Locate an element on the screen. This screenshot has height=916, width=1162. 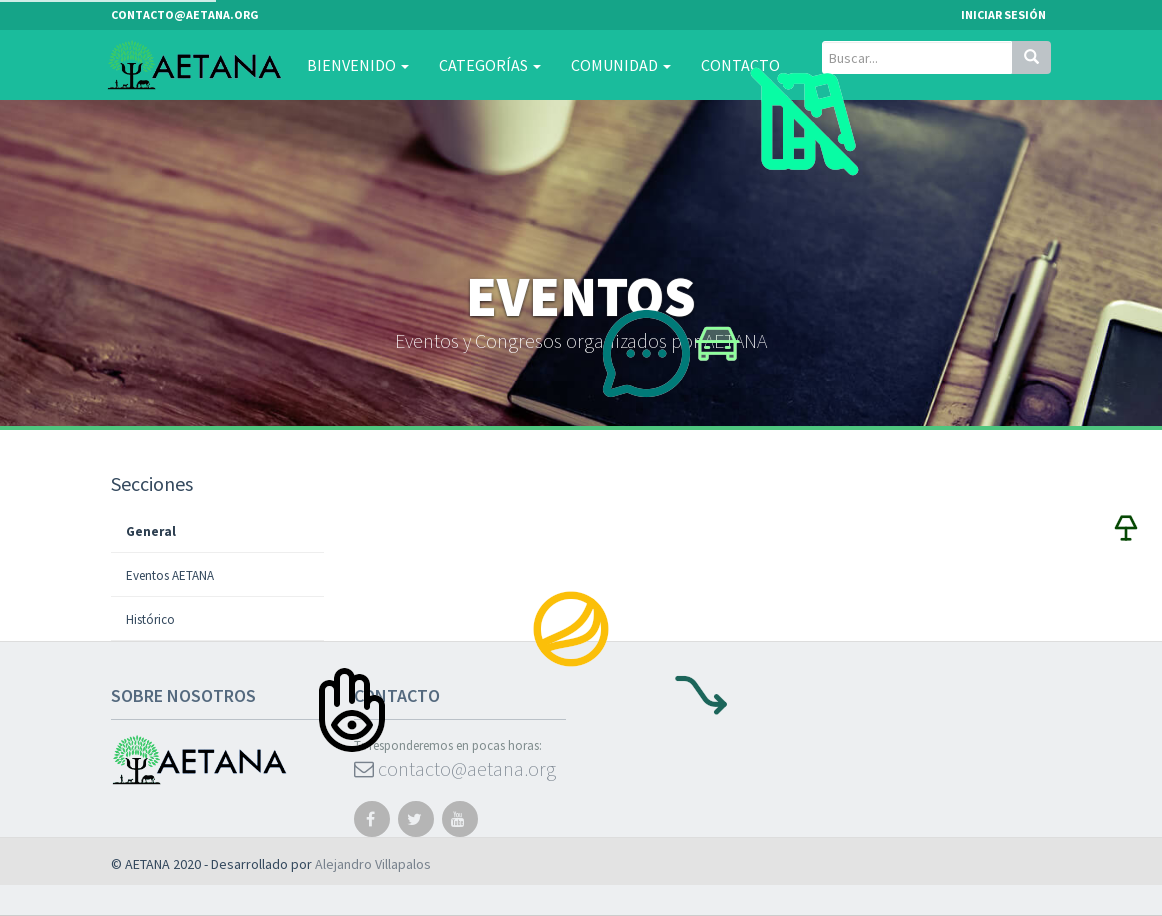
pepsi brand logo is located at coordinates (571, 629).